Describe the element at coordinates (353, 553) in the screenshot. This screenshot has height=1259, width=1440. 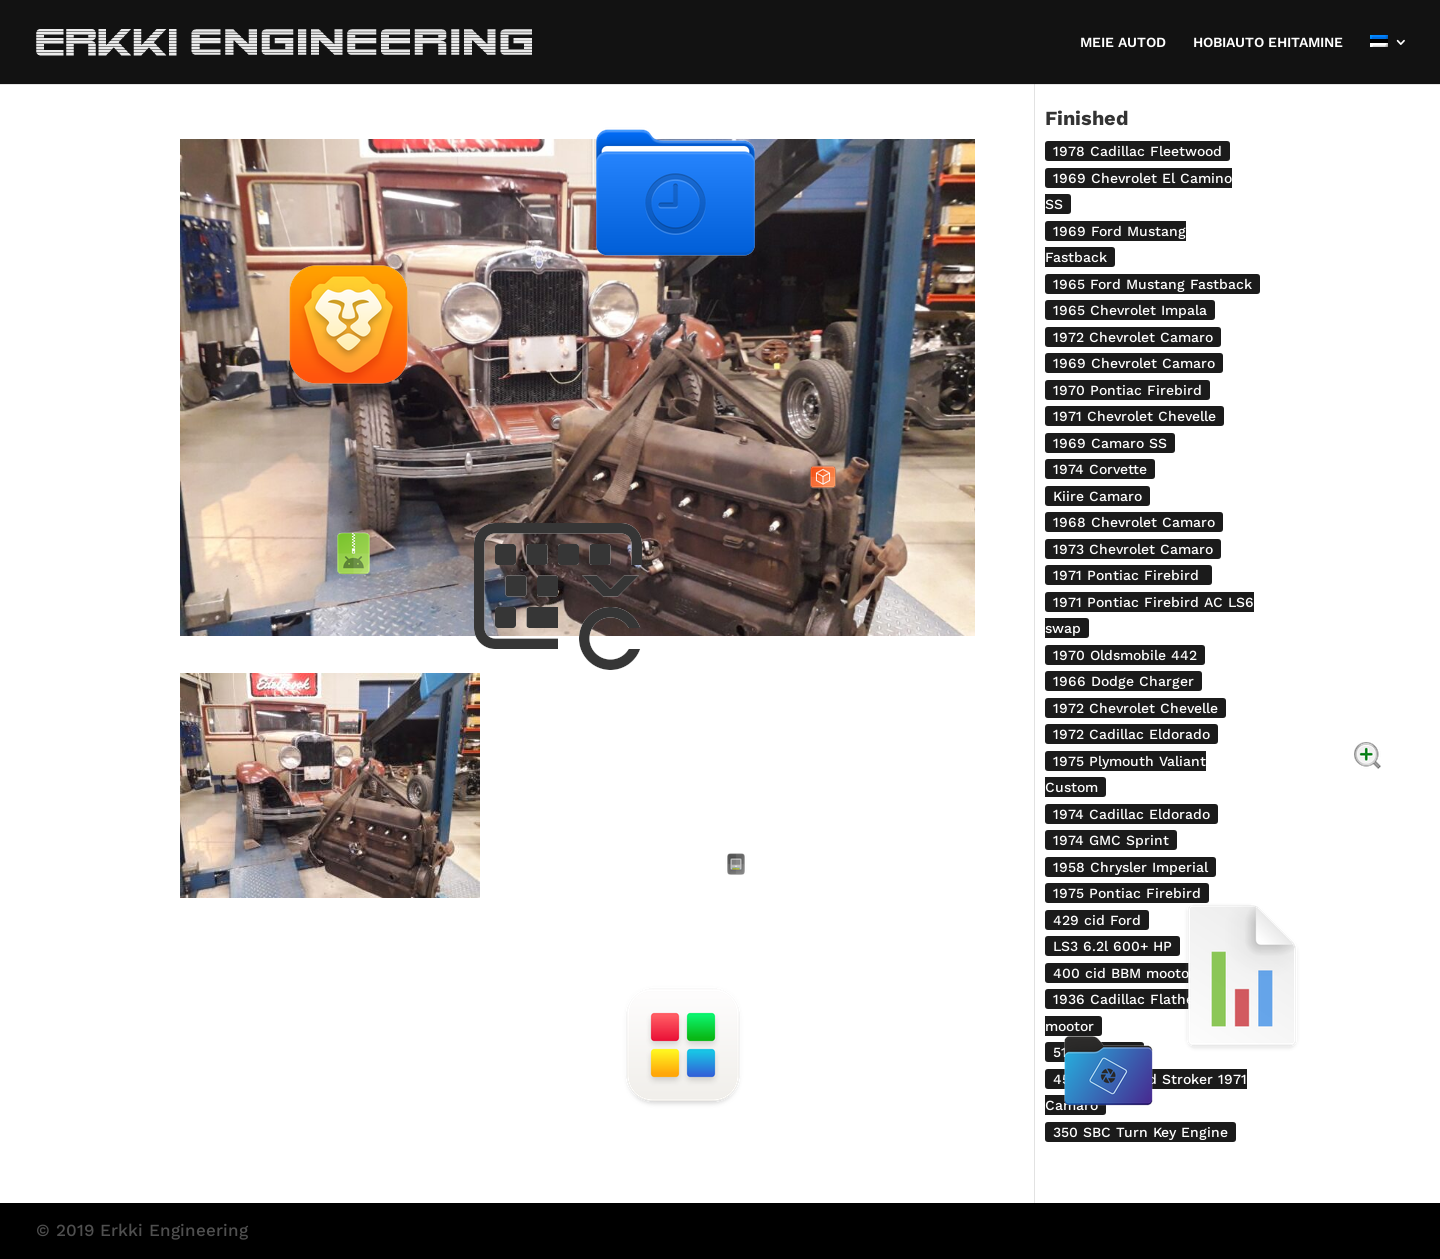
I see `android application package file (APK)` at that location.